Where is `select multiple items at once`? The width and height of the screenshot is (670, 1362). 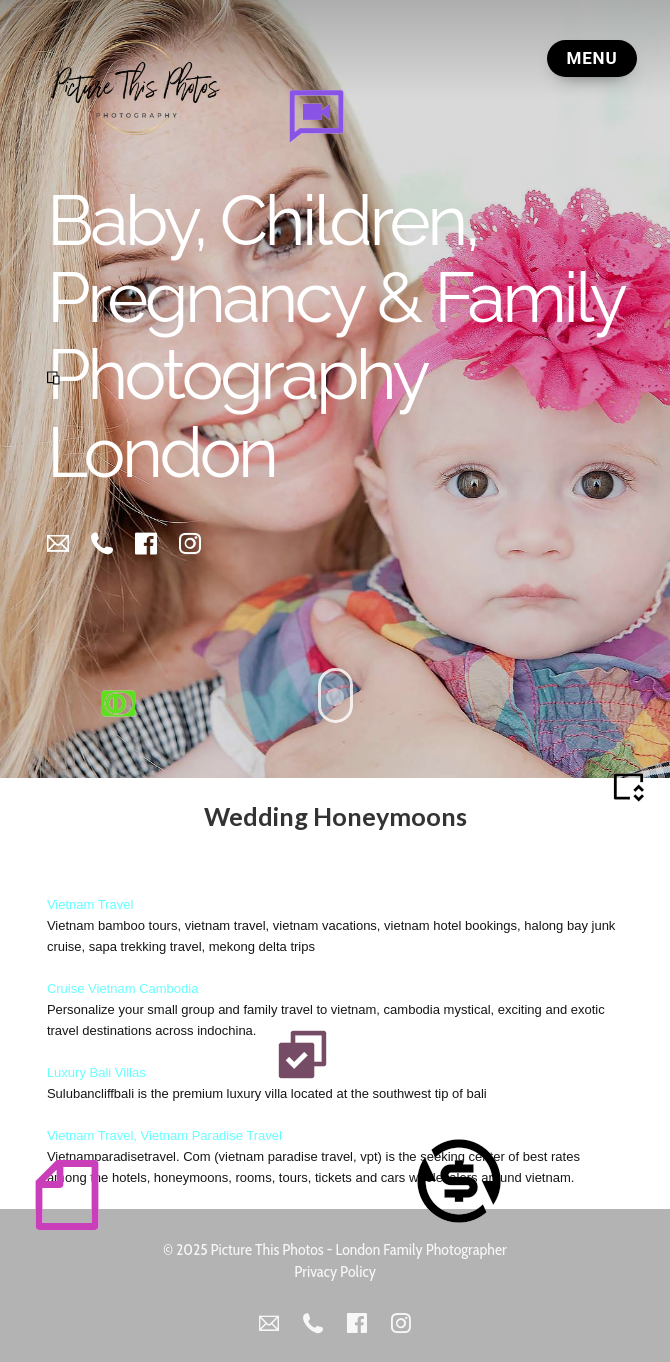 select multiple items at once is located at coordinates (302, 1054).